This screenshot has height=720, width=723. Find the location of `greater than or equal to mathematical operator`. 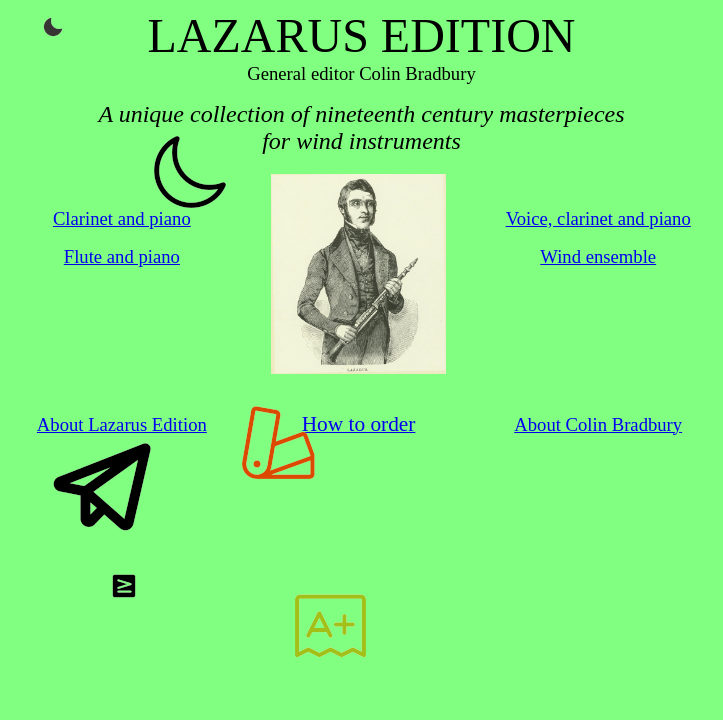

greater than or equal to mathematical operator is located at coordinates (124, 586).